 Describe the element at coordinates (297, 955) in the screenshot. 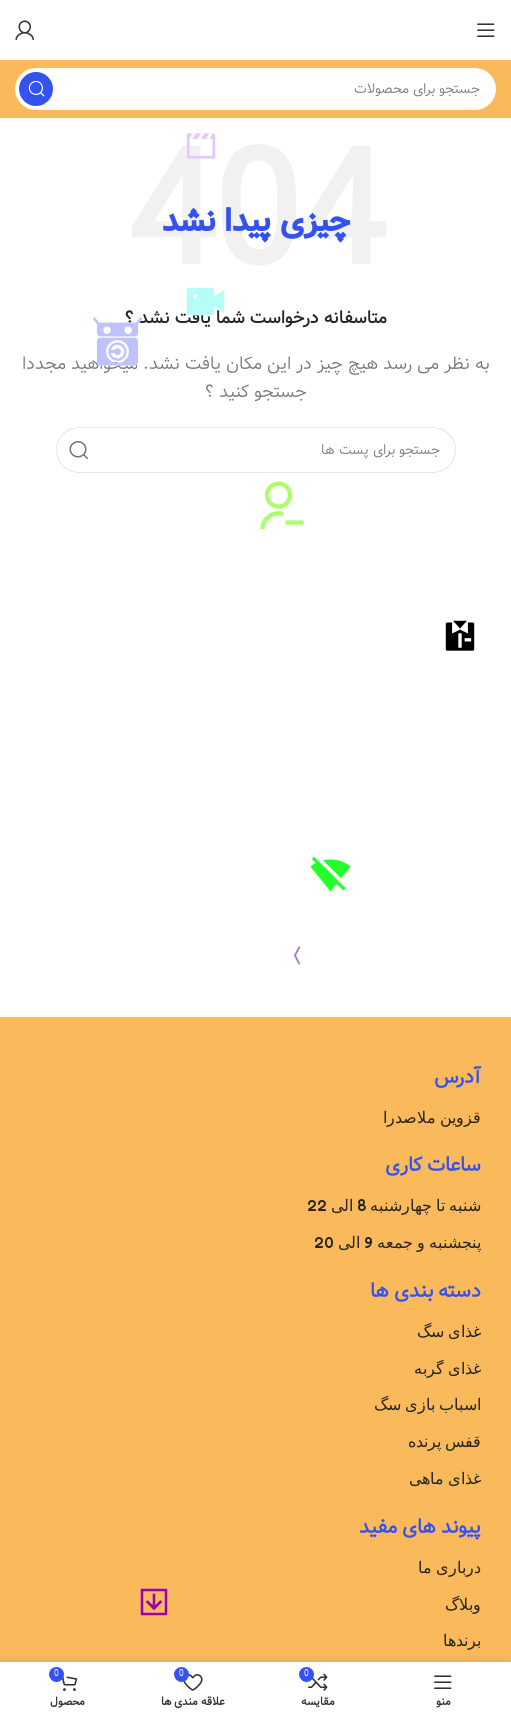

I see `go back to the previous screen` at that location.